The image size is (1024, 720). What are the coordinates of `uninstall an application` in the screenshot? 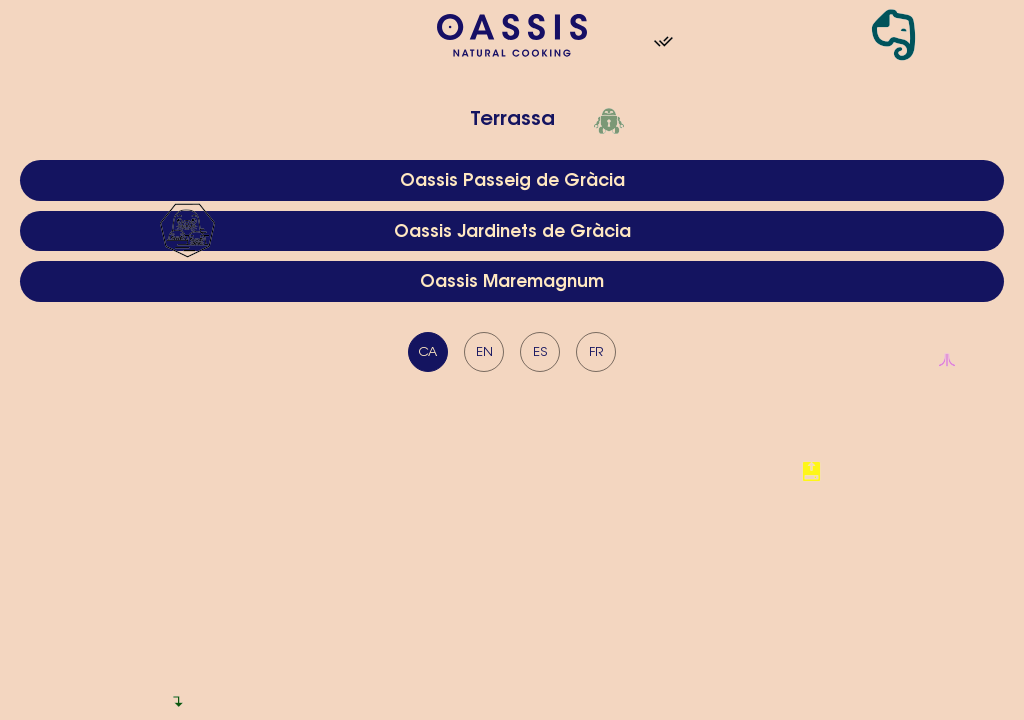 It's located at (811, 471).